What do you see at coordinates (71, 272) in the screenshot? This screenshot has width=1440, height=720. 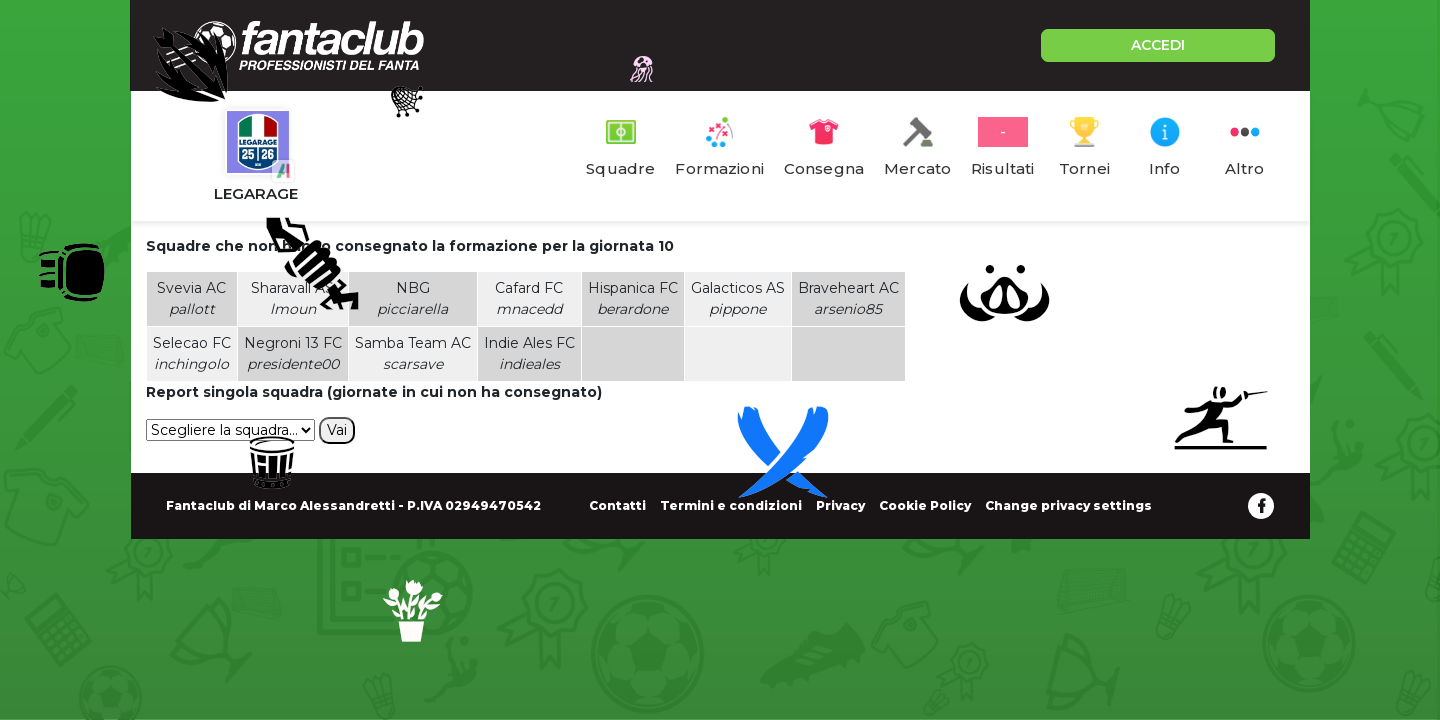 I see `select knee pad equipment for your character` at bounding box center [71, 272].